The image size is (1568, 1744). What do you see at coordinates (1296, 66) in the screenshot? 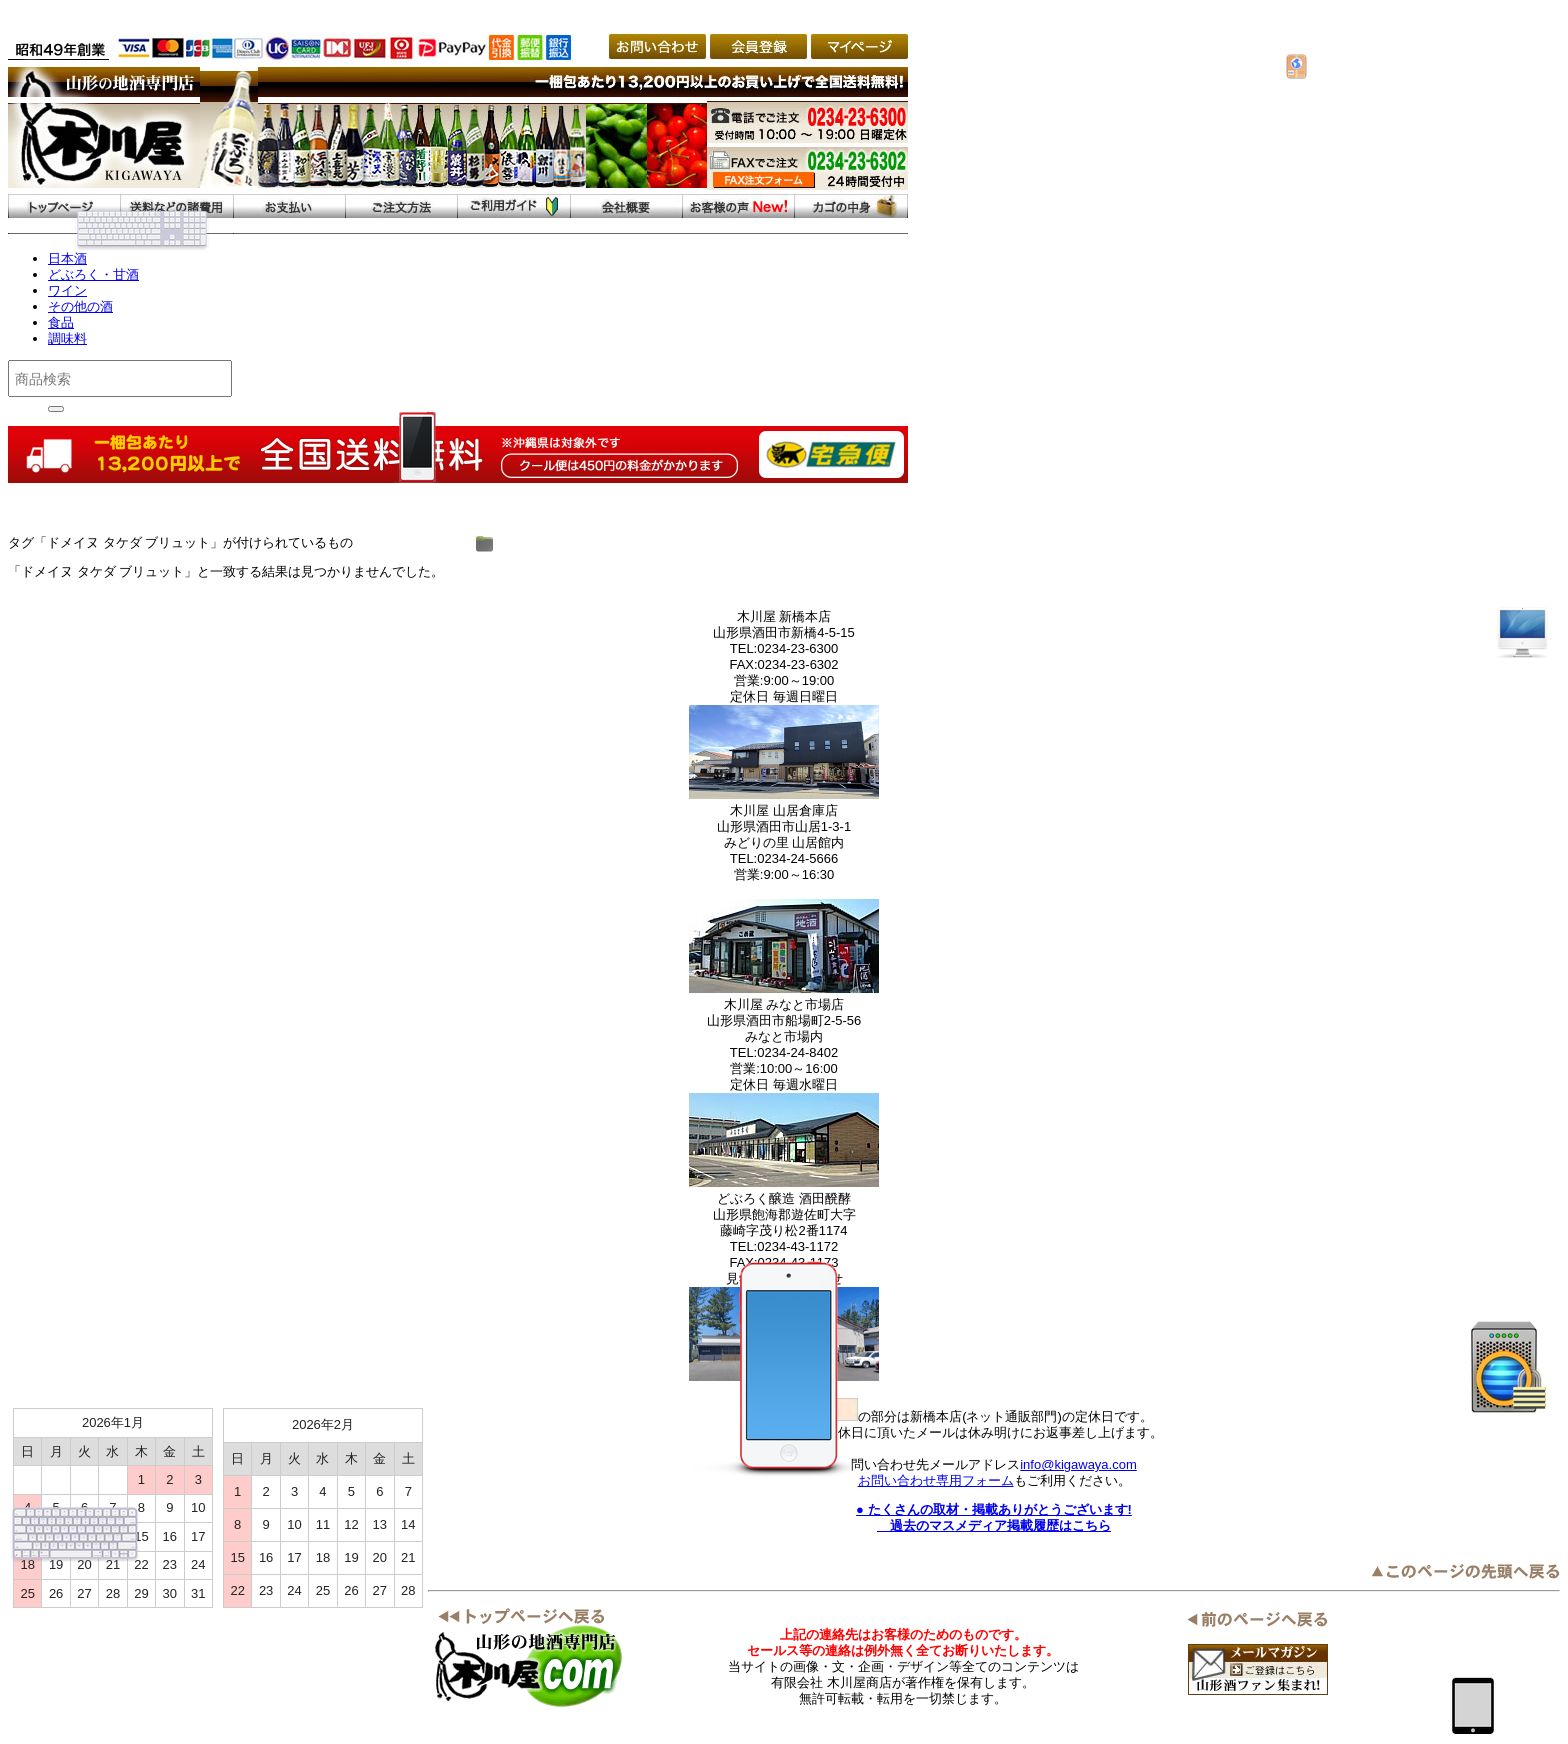
I see `updating package cache from remote repositories` at bounding box center [1296, 66].